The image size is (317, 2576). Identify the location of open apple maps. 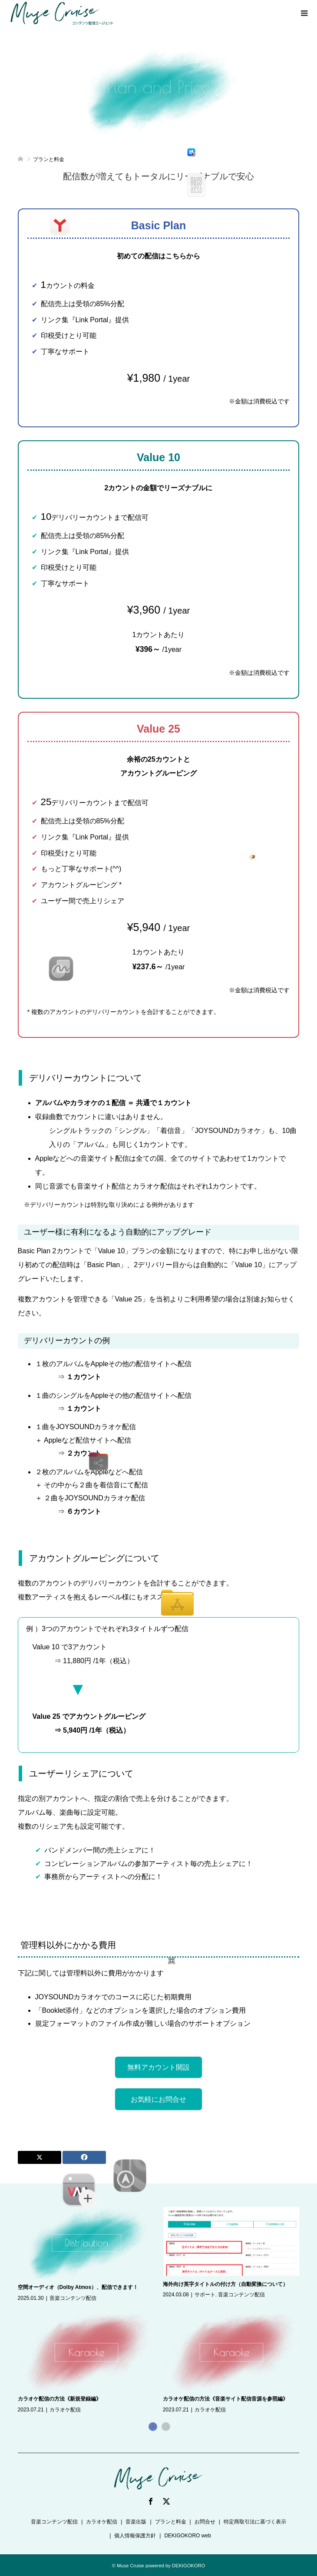
(130, 2176).